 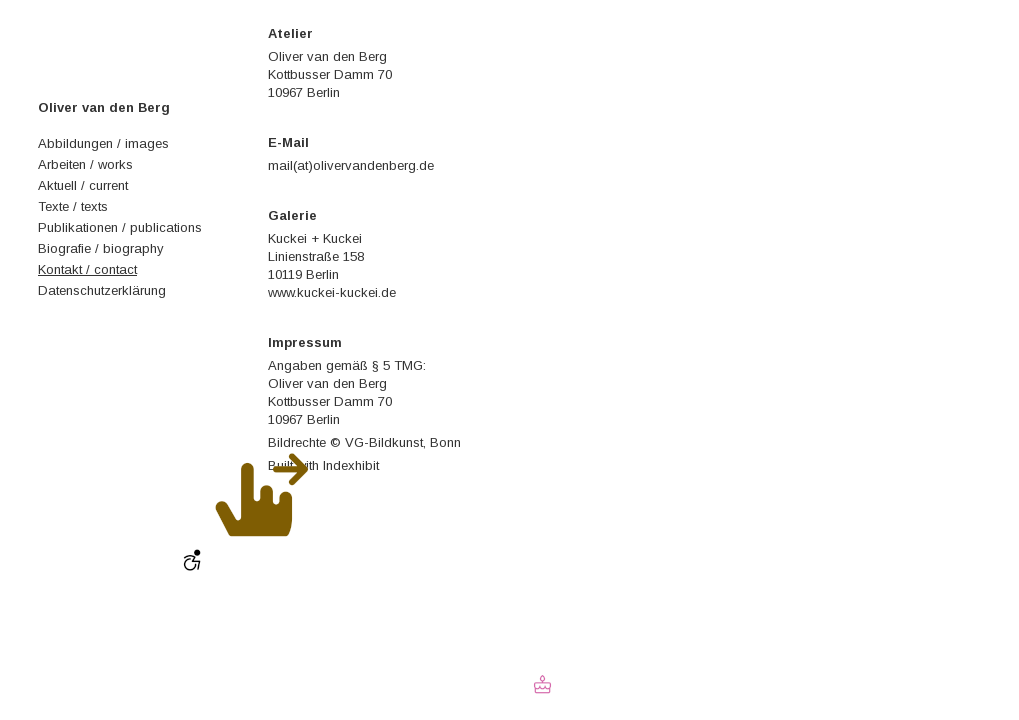 I want to click on indicates wheelchair accessible facilities, so click(x=192, y=560).